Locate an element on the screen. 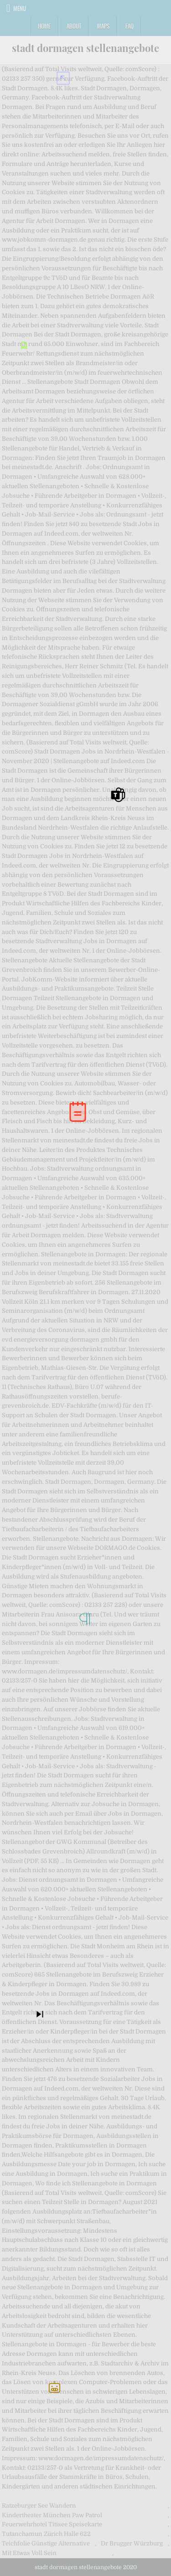 Image resolution: width=171 pixels, height=2576 pixels. indicates a Word document file type is located at coordinates (24, 345).